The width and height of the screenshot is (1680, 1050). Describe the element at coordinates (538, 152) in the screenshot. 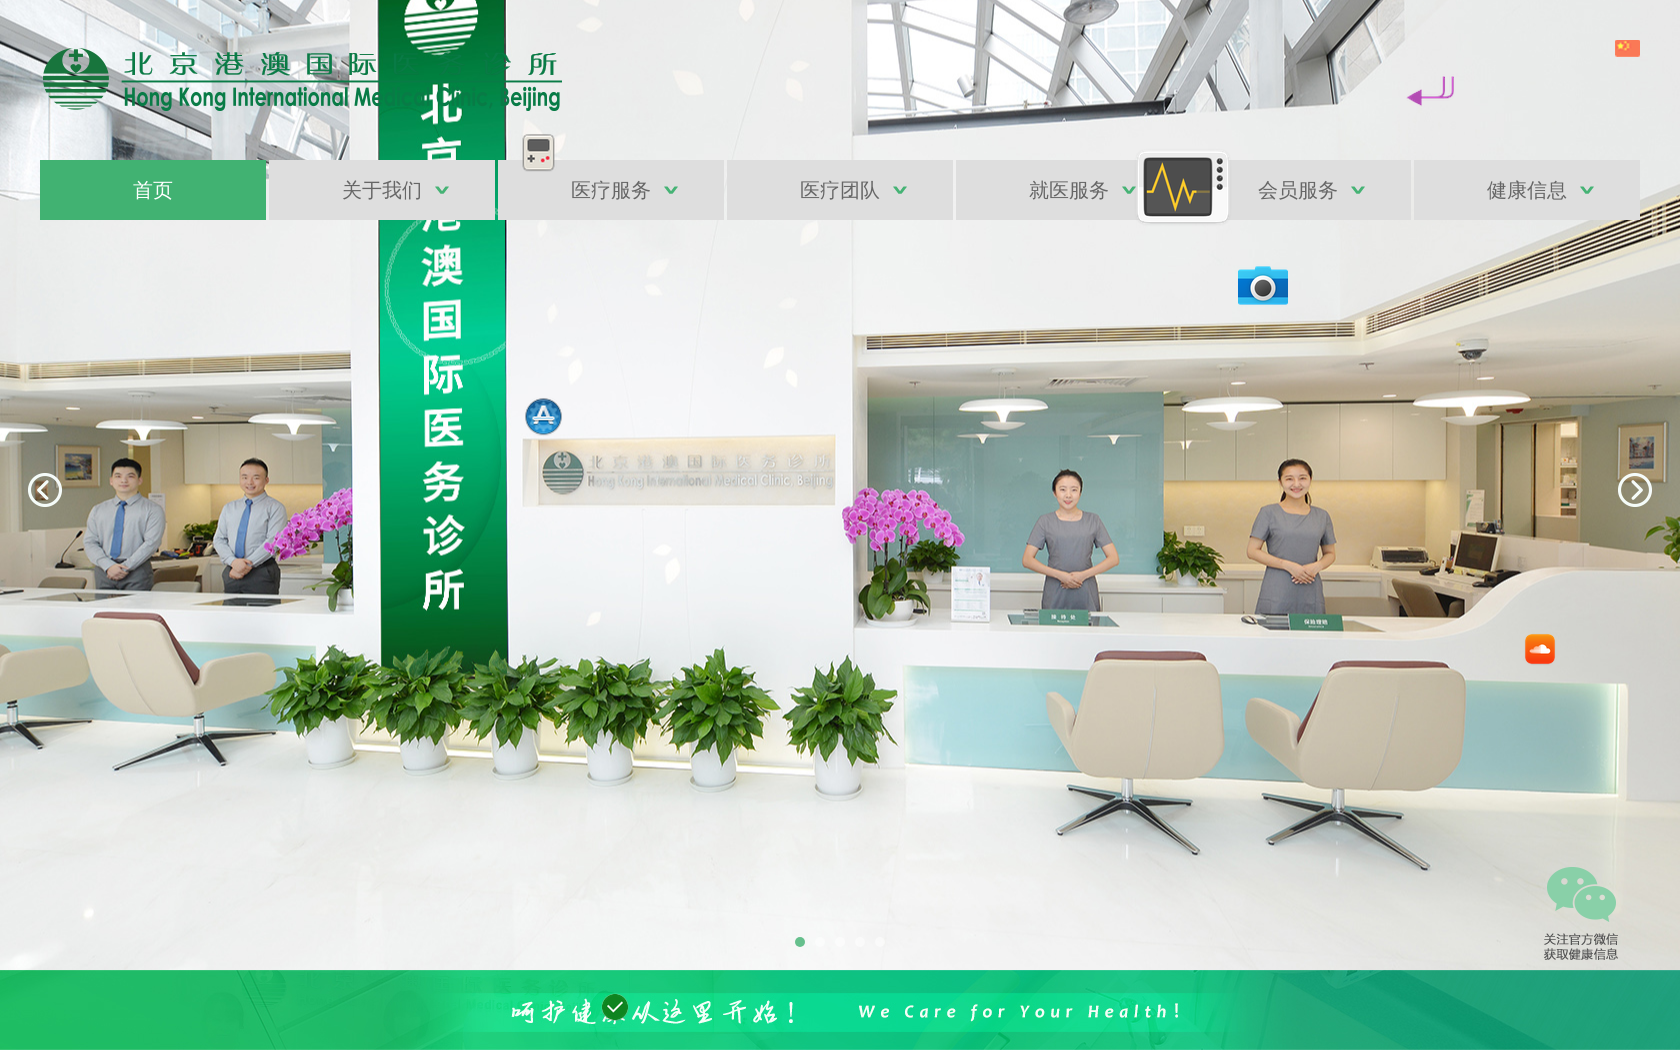

I see `open the game center or gaming app` at that location.